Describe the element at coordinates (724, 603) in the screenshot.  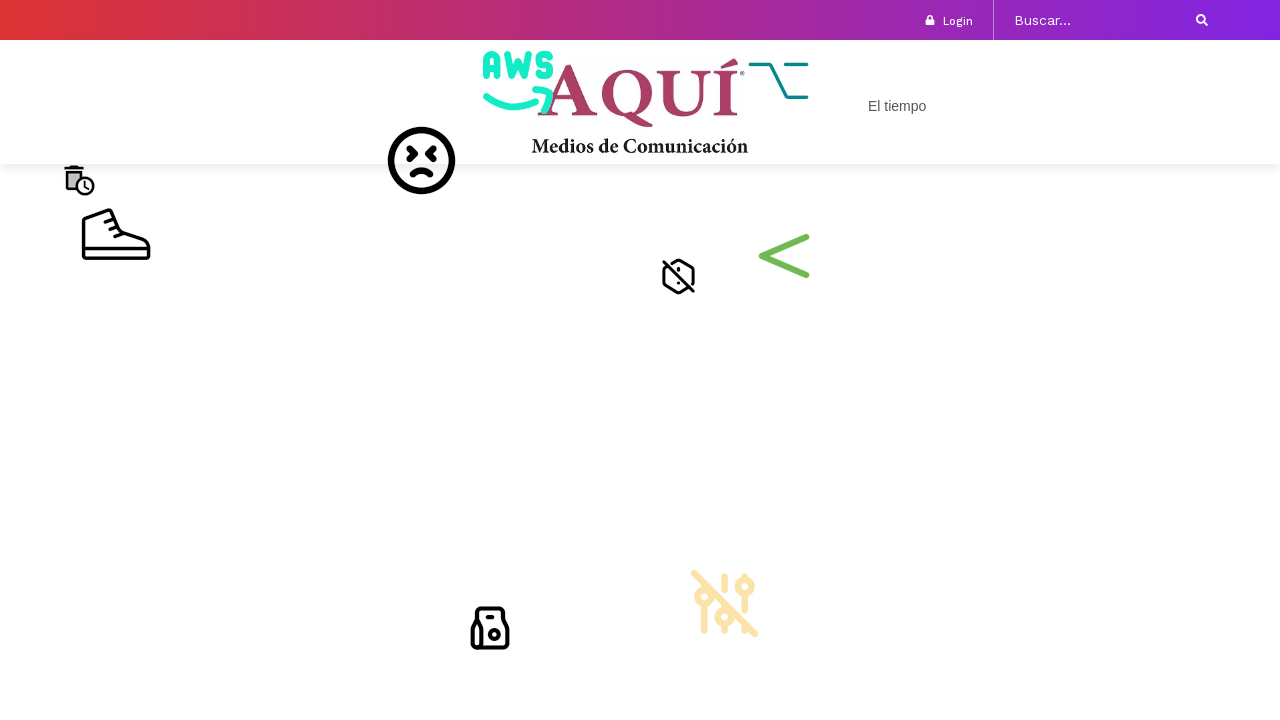
I see `settings or adjustments are disabled` at that location.